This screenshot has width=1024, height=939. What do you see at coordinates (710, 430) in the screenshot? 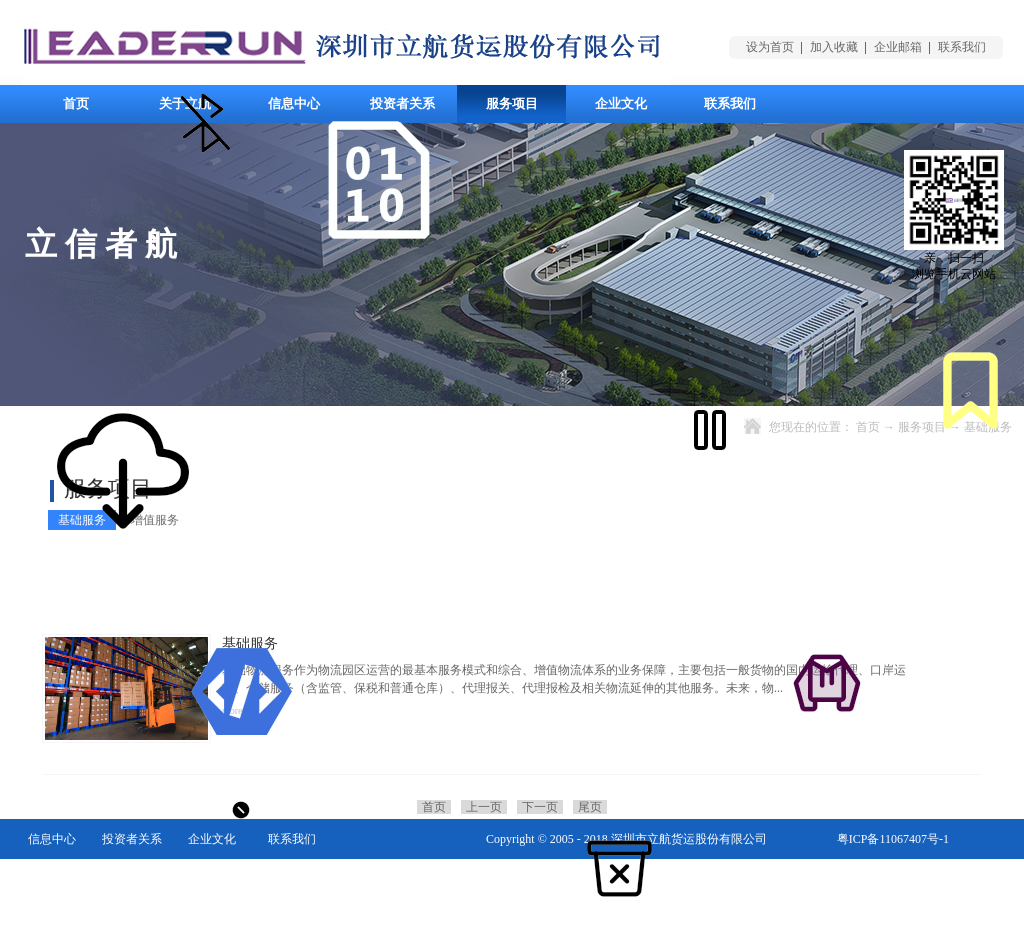
I see `pause media playback` at bounding box center [710, 430].